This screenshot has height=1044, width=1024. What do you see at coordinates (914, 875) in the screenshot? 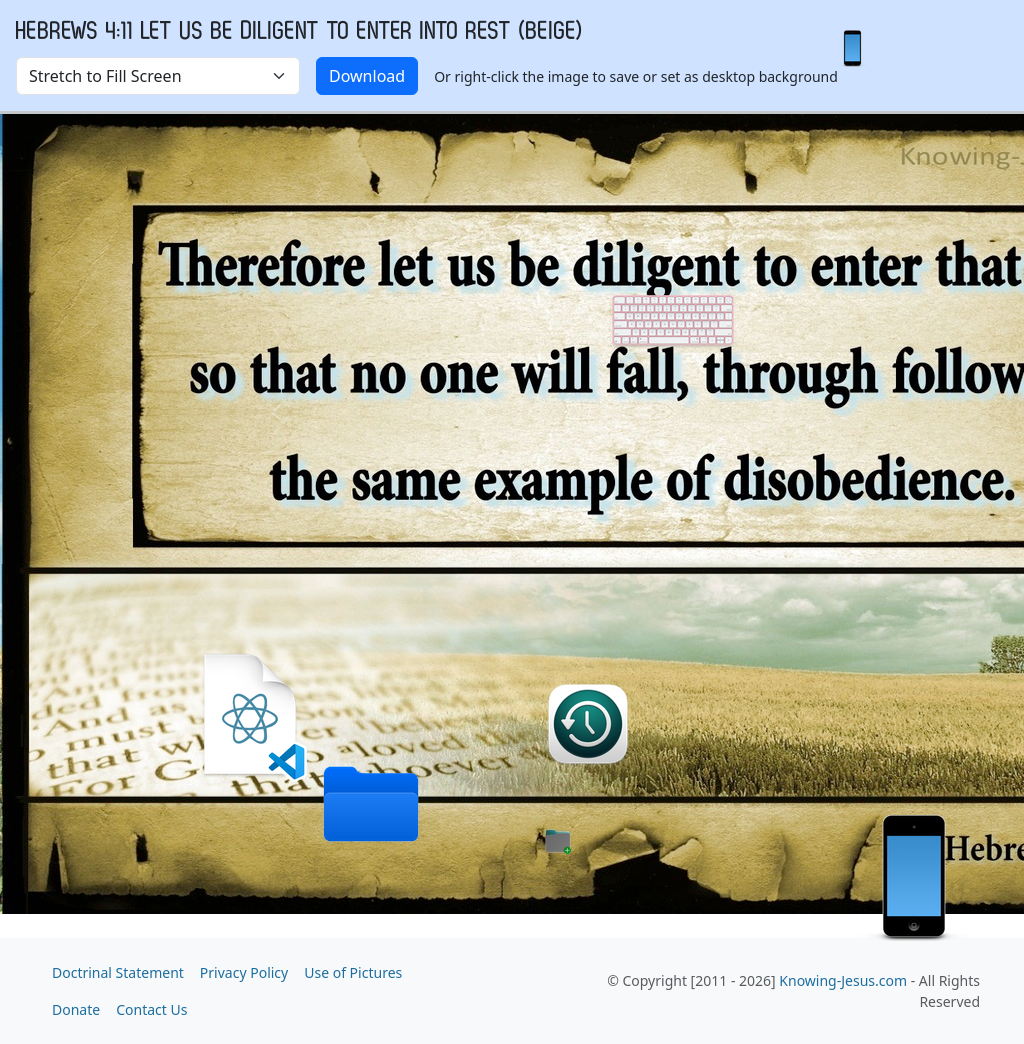
I see `iPod touch device icon` at bounding box center [914, 875].